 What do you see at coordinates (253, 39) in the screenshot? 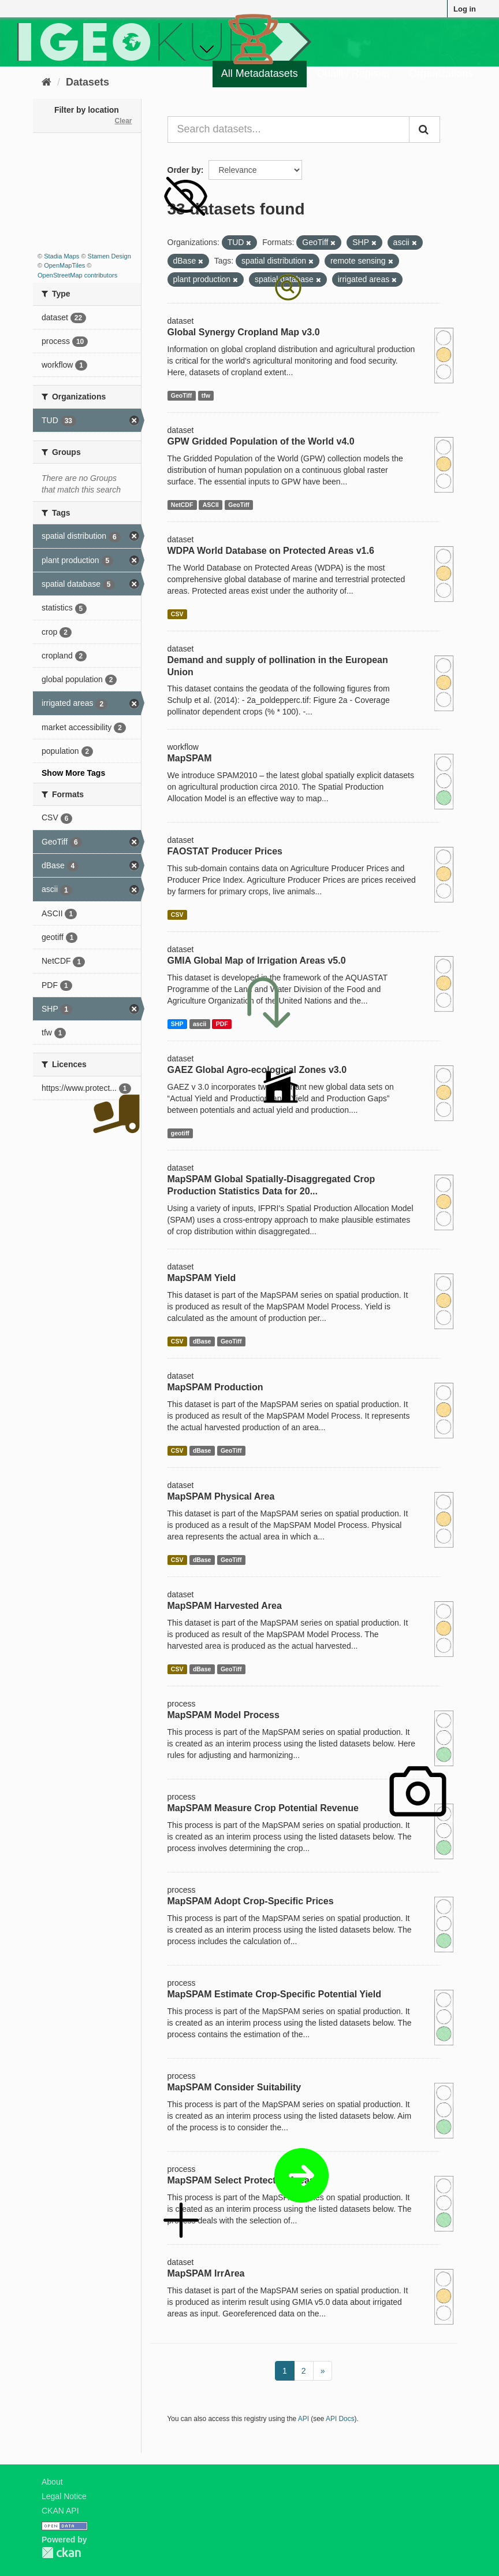
I see `view achievements or awards` at bounding box center [253, 39].